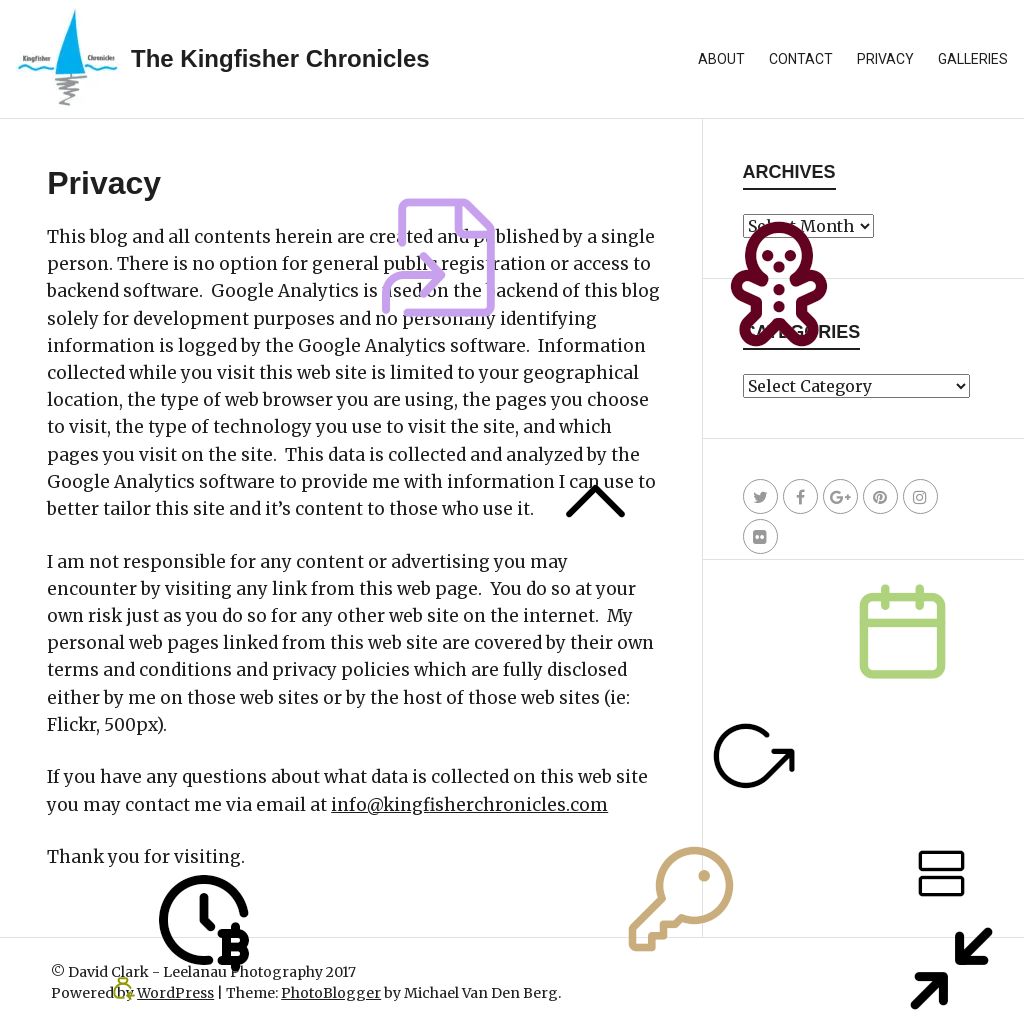  Describe the element at coordinates (755, 756) in the screenshot. I see `refresh or reload content` at that location.